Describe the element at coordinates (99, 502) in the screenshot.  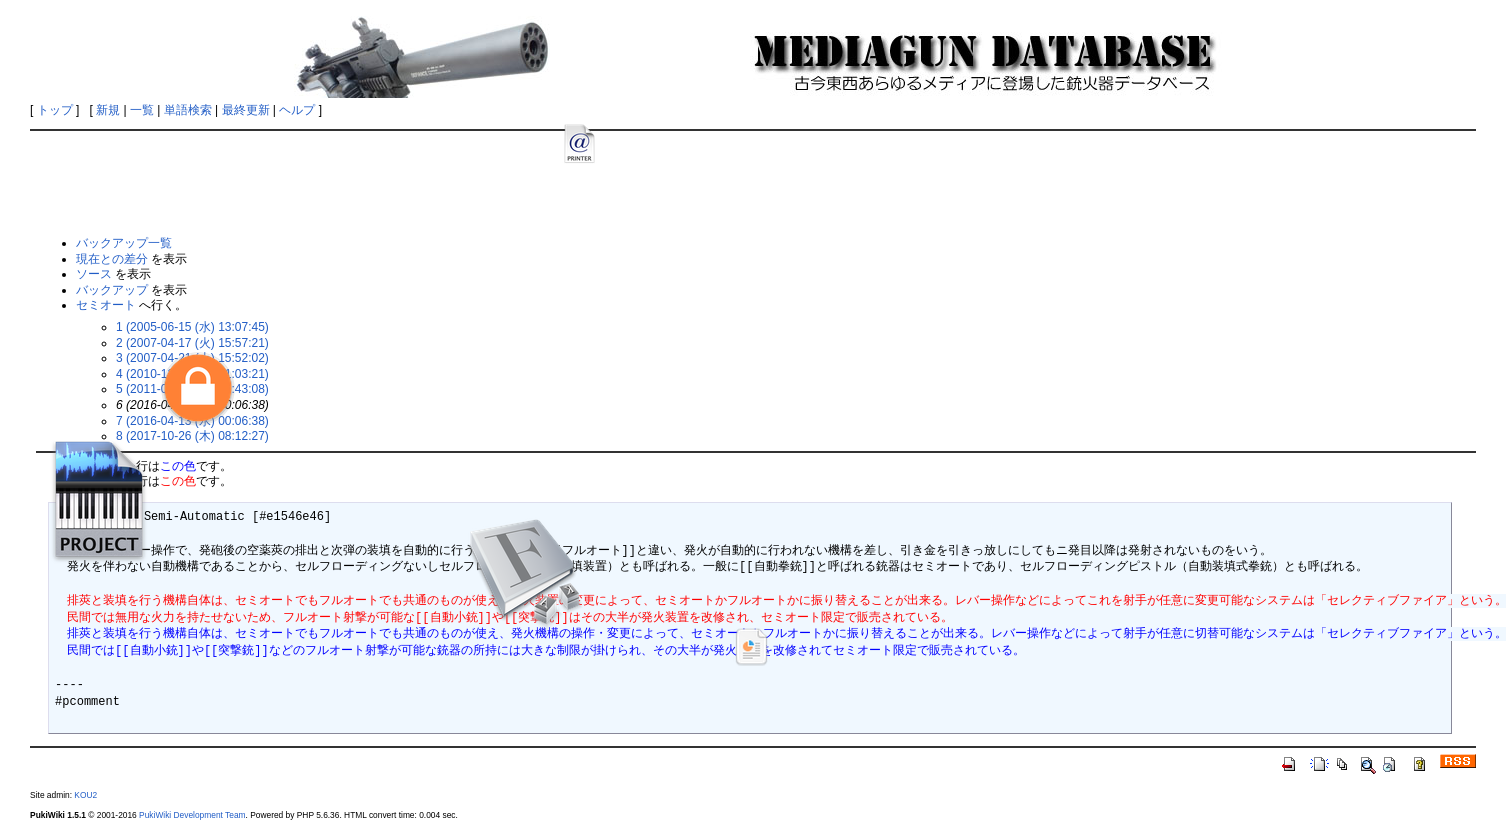
I see `open a Logic Pro or GarageBand project file` at that location.